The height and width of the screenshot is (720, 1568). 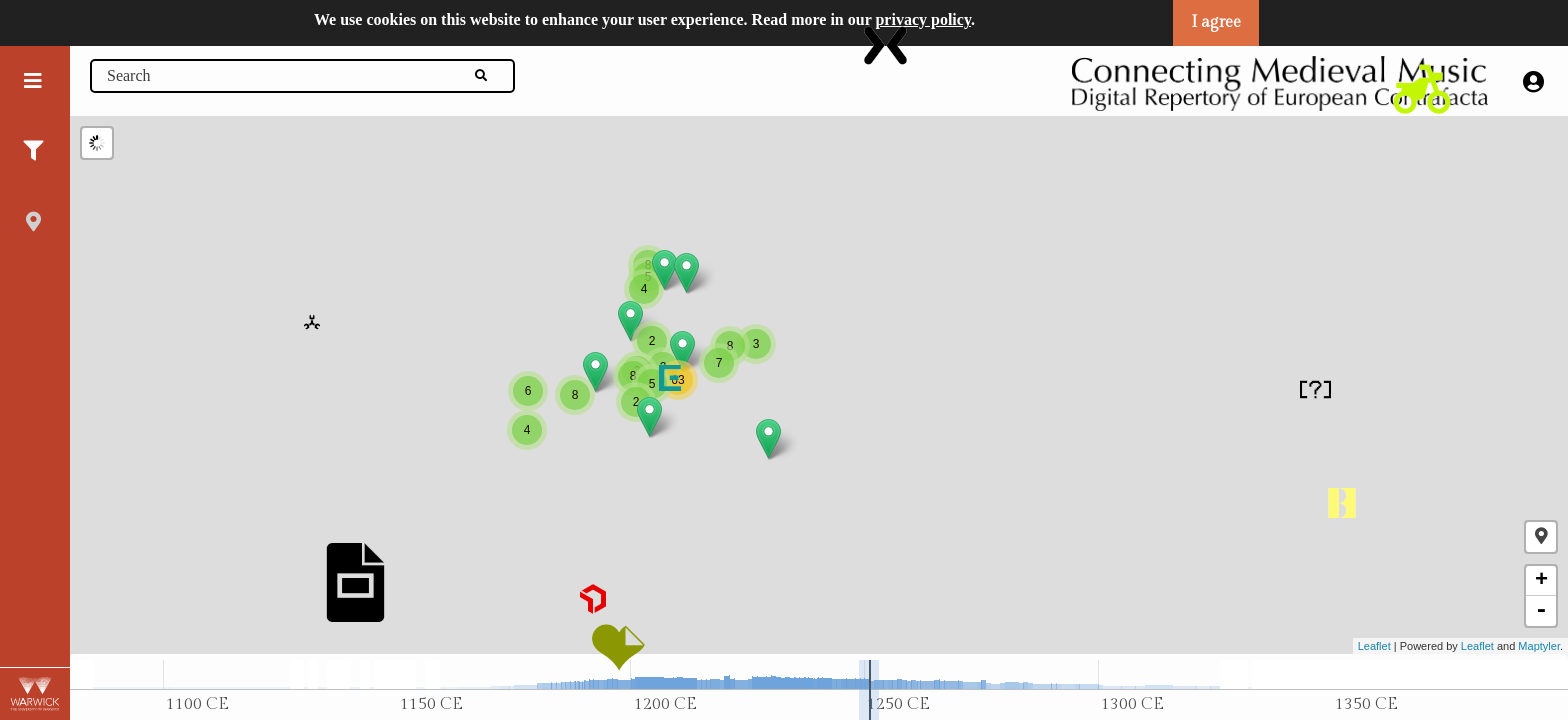 What do you see at coordinates (885, 45) in the screenshot?
I see `mixer streaming platform logo` at bounding box center [885, 45].